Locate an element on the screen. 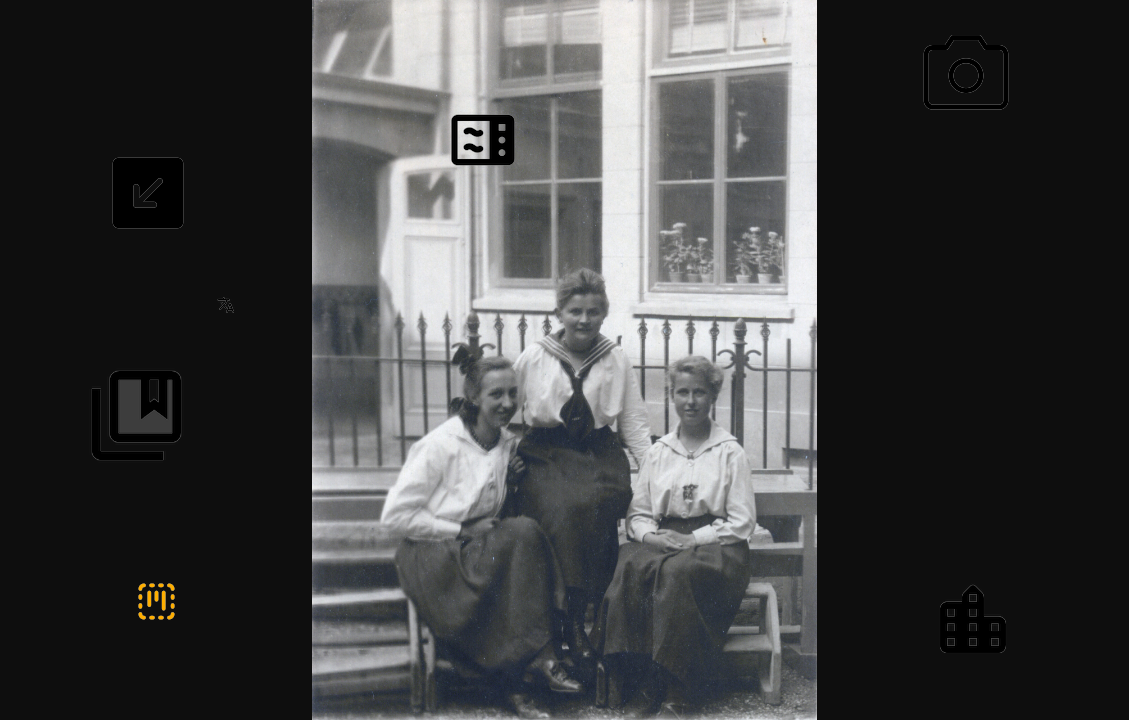 This screenshot has height=720, width=1129. access your bookmarked collections is located at coordinates (136, 415).